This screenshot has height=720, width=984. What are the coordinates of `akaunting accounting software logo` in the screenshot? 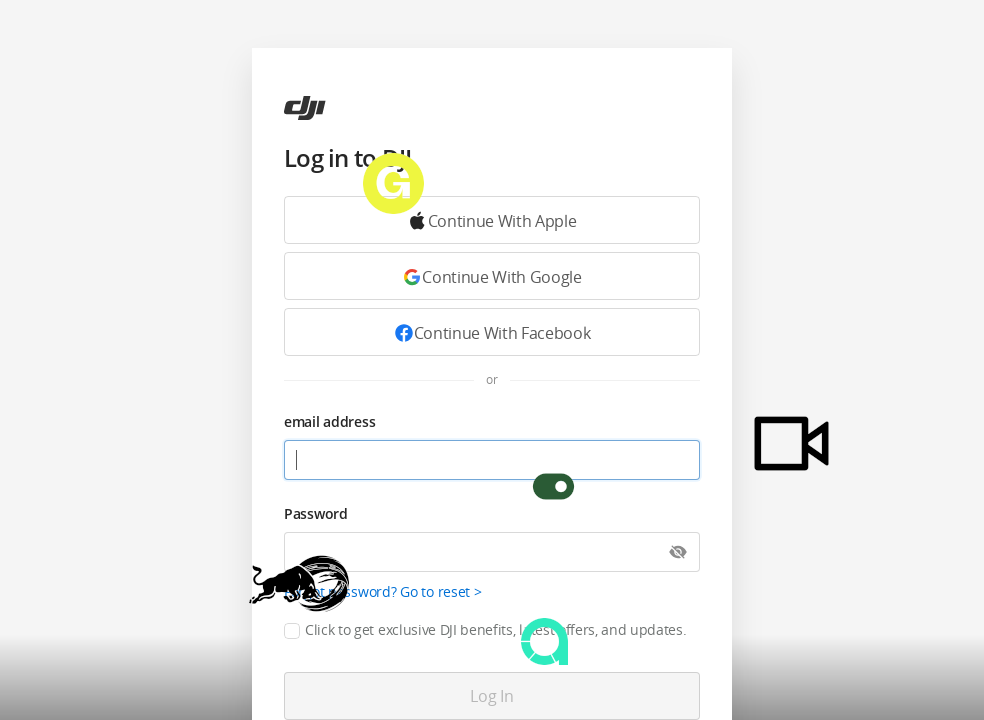 It's located at (544, 641).